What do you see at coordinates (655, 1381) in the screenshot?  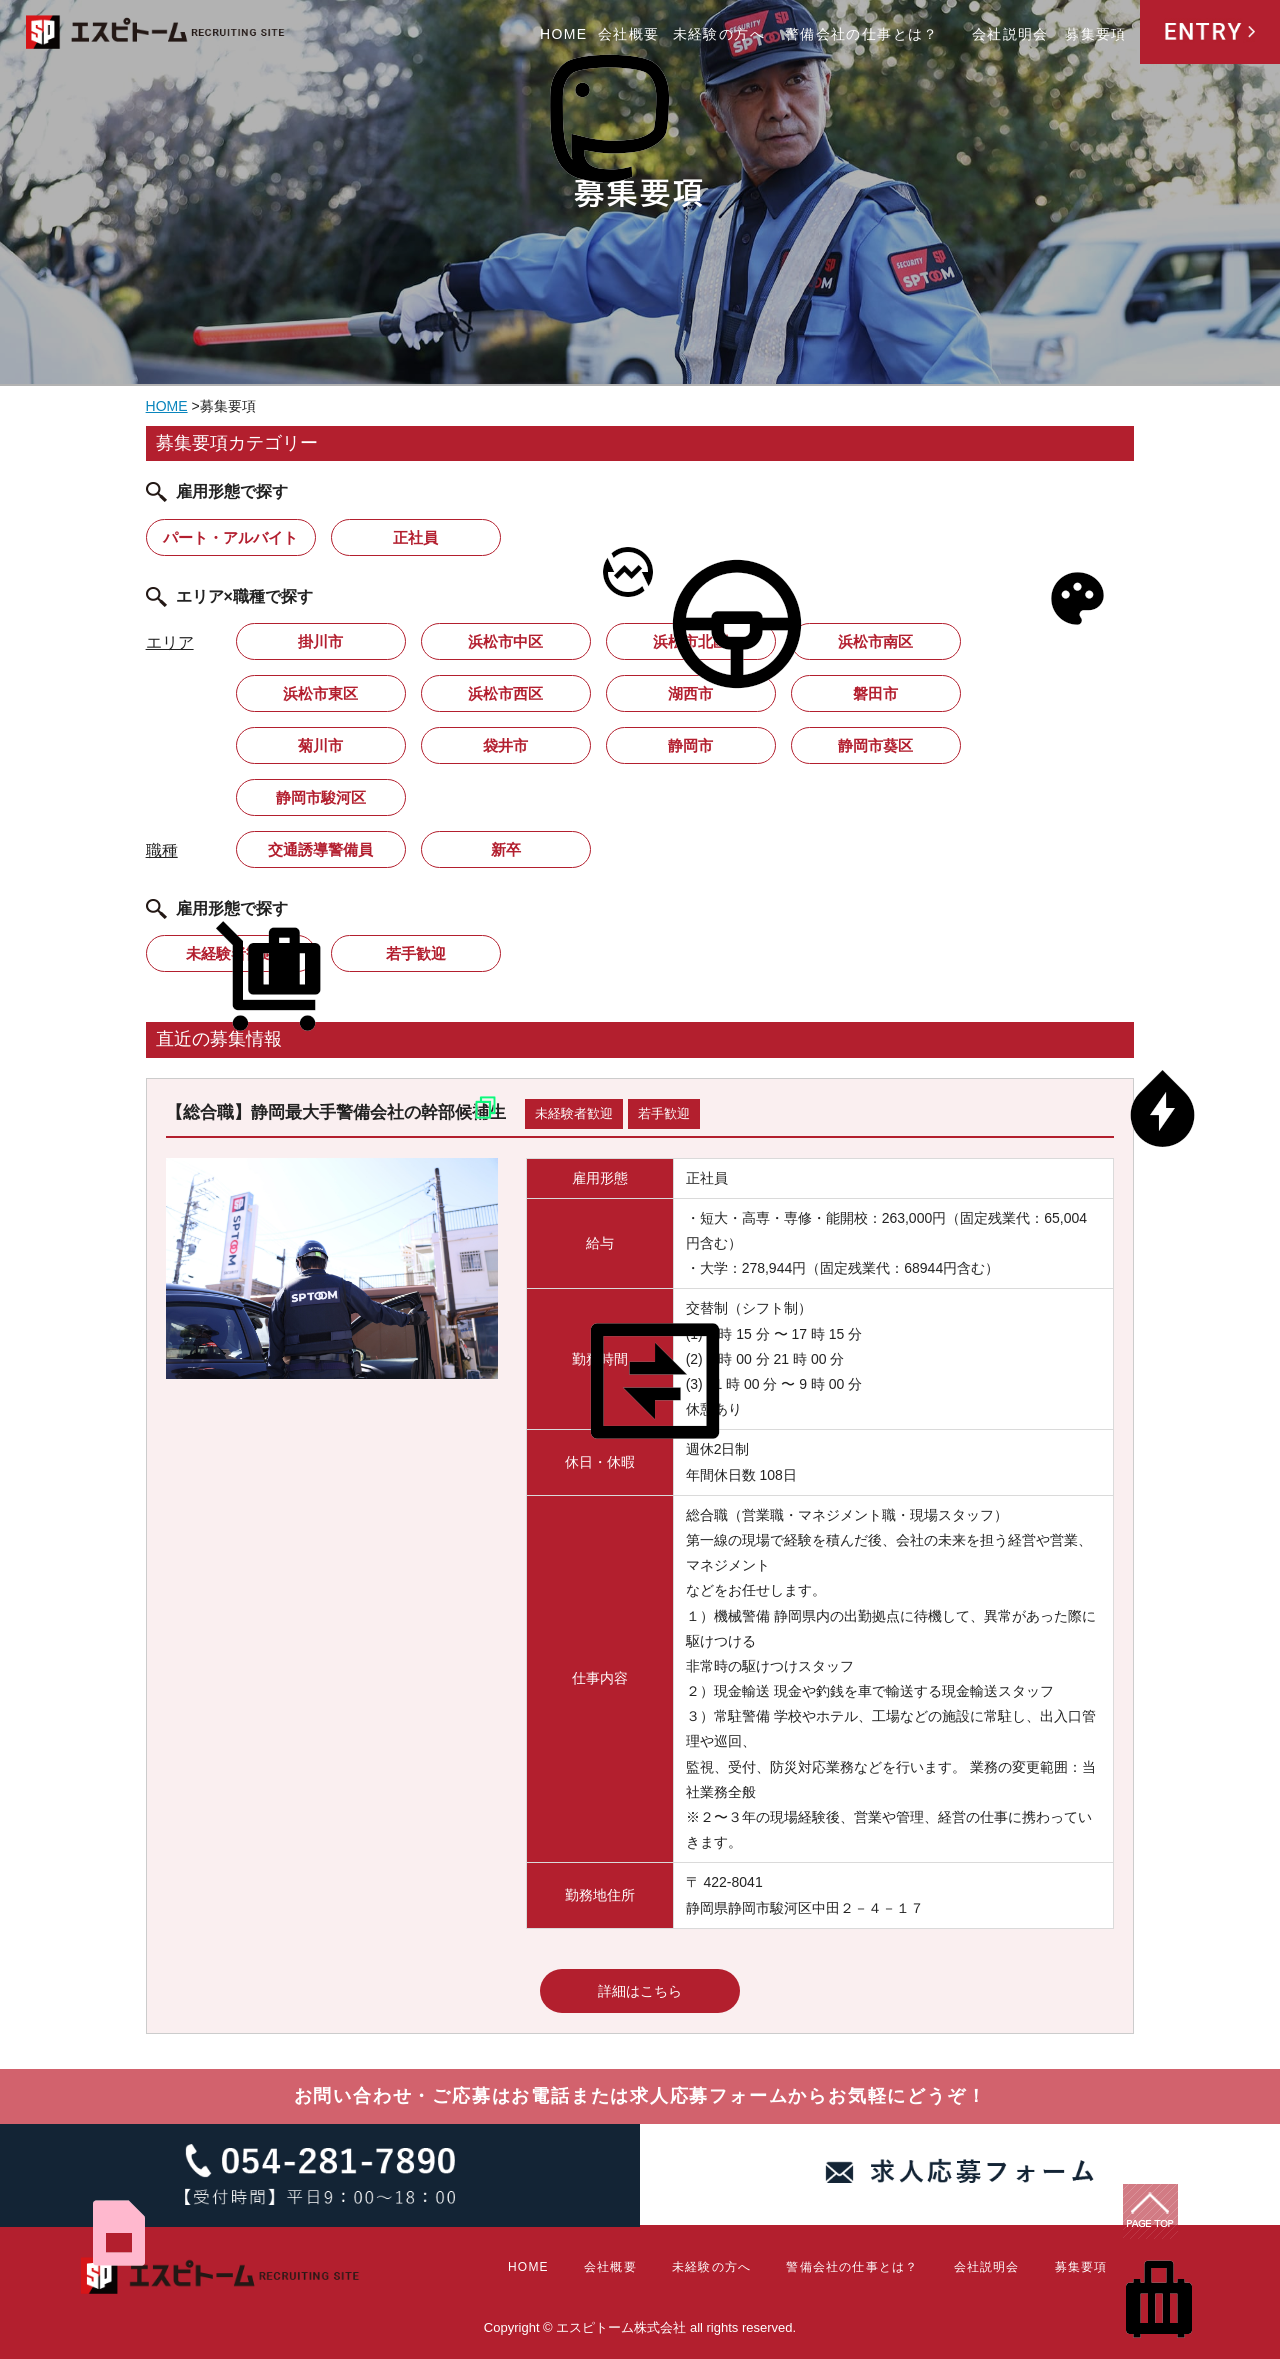 I see `exchange or swap currencies` at bounding box center [655, 1381].